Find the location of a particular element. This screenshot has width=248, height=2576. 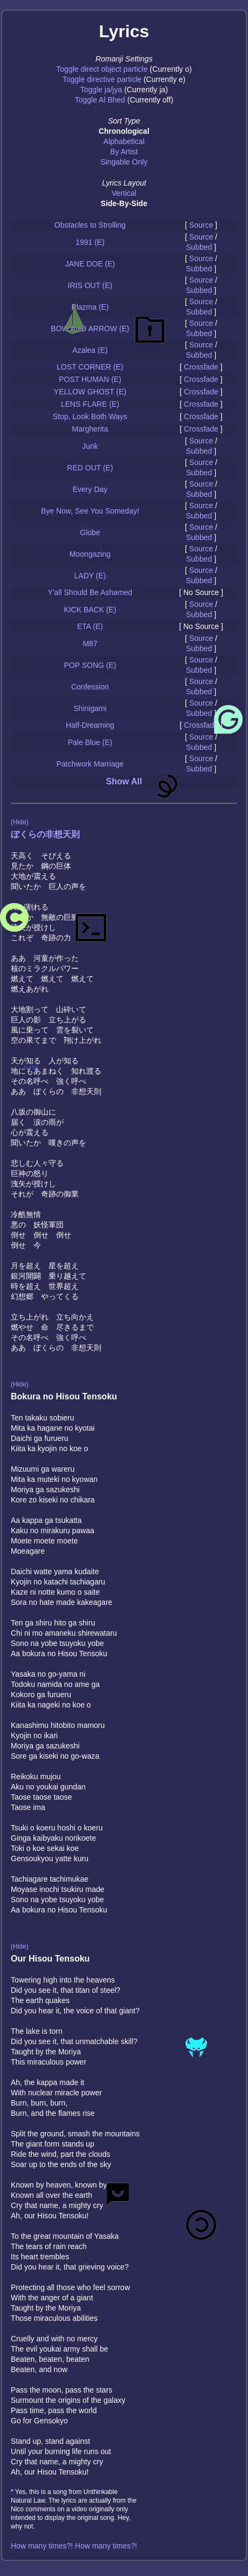

visit Fujifilm's official website or support is located at coordinates (31, 1067).